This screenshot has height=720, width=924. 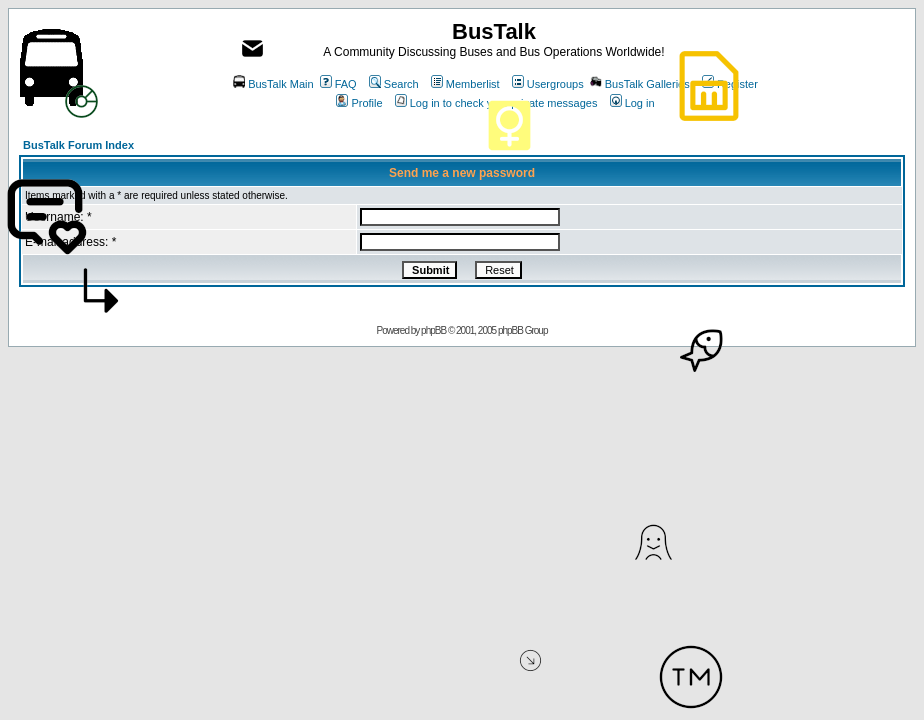 What do you see at coordinates (509, 125) in the screenshot?
I see `indicates female gender option` at bounding box center [509, 125].